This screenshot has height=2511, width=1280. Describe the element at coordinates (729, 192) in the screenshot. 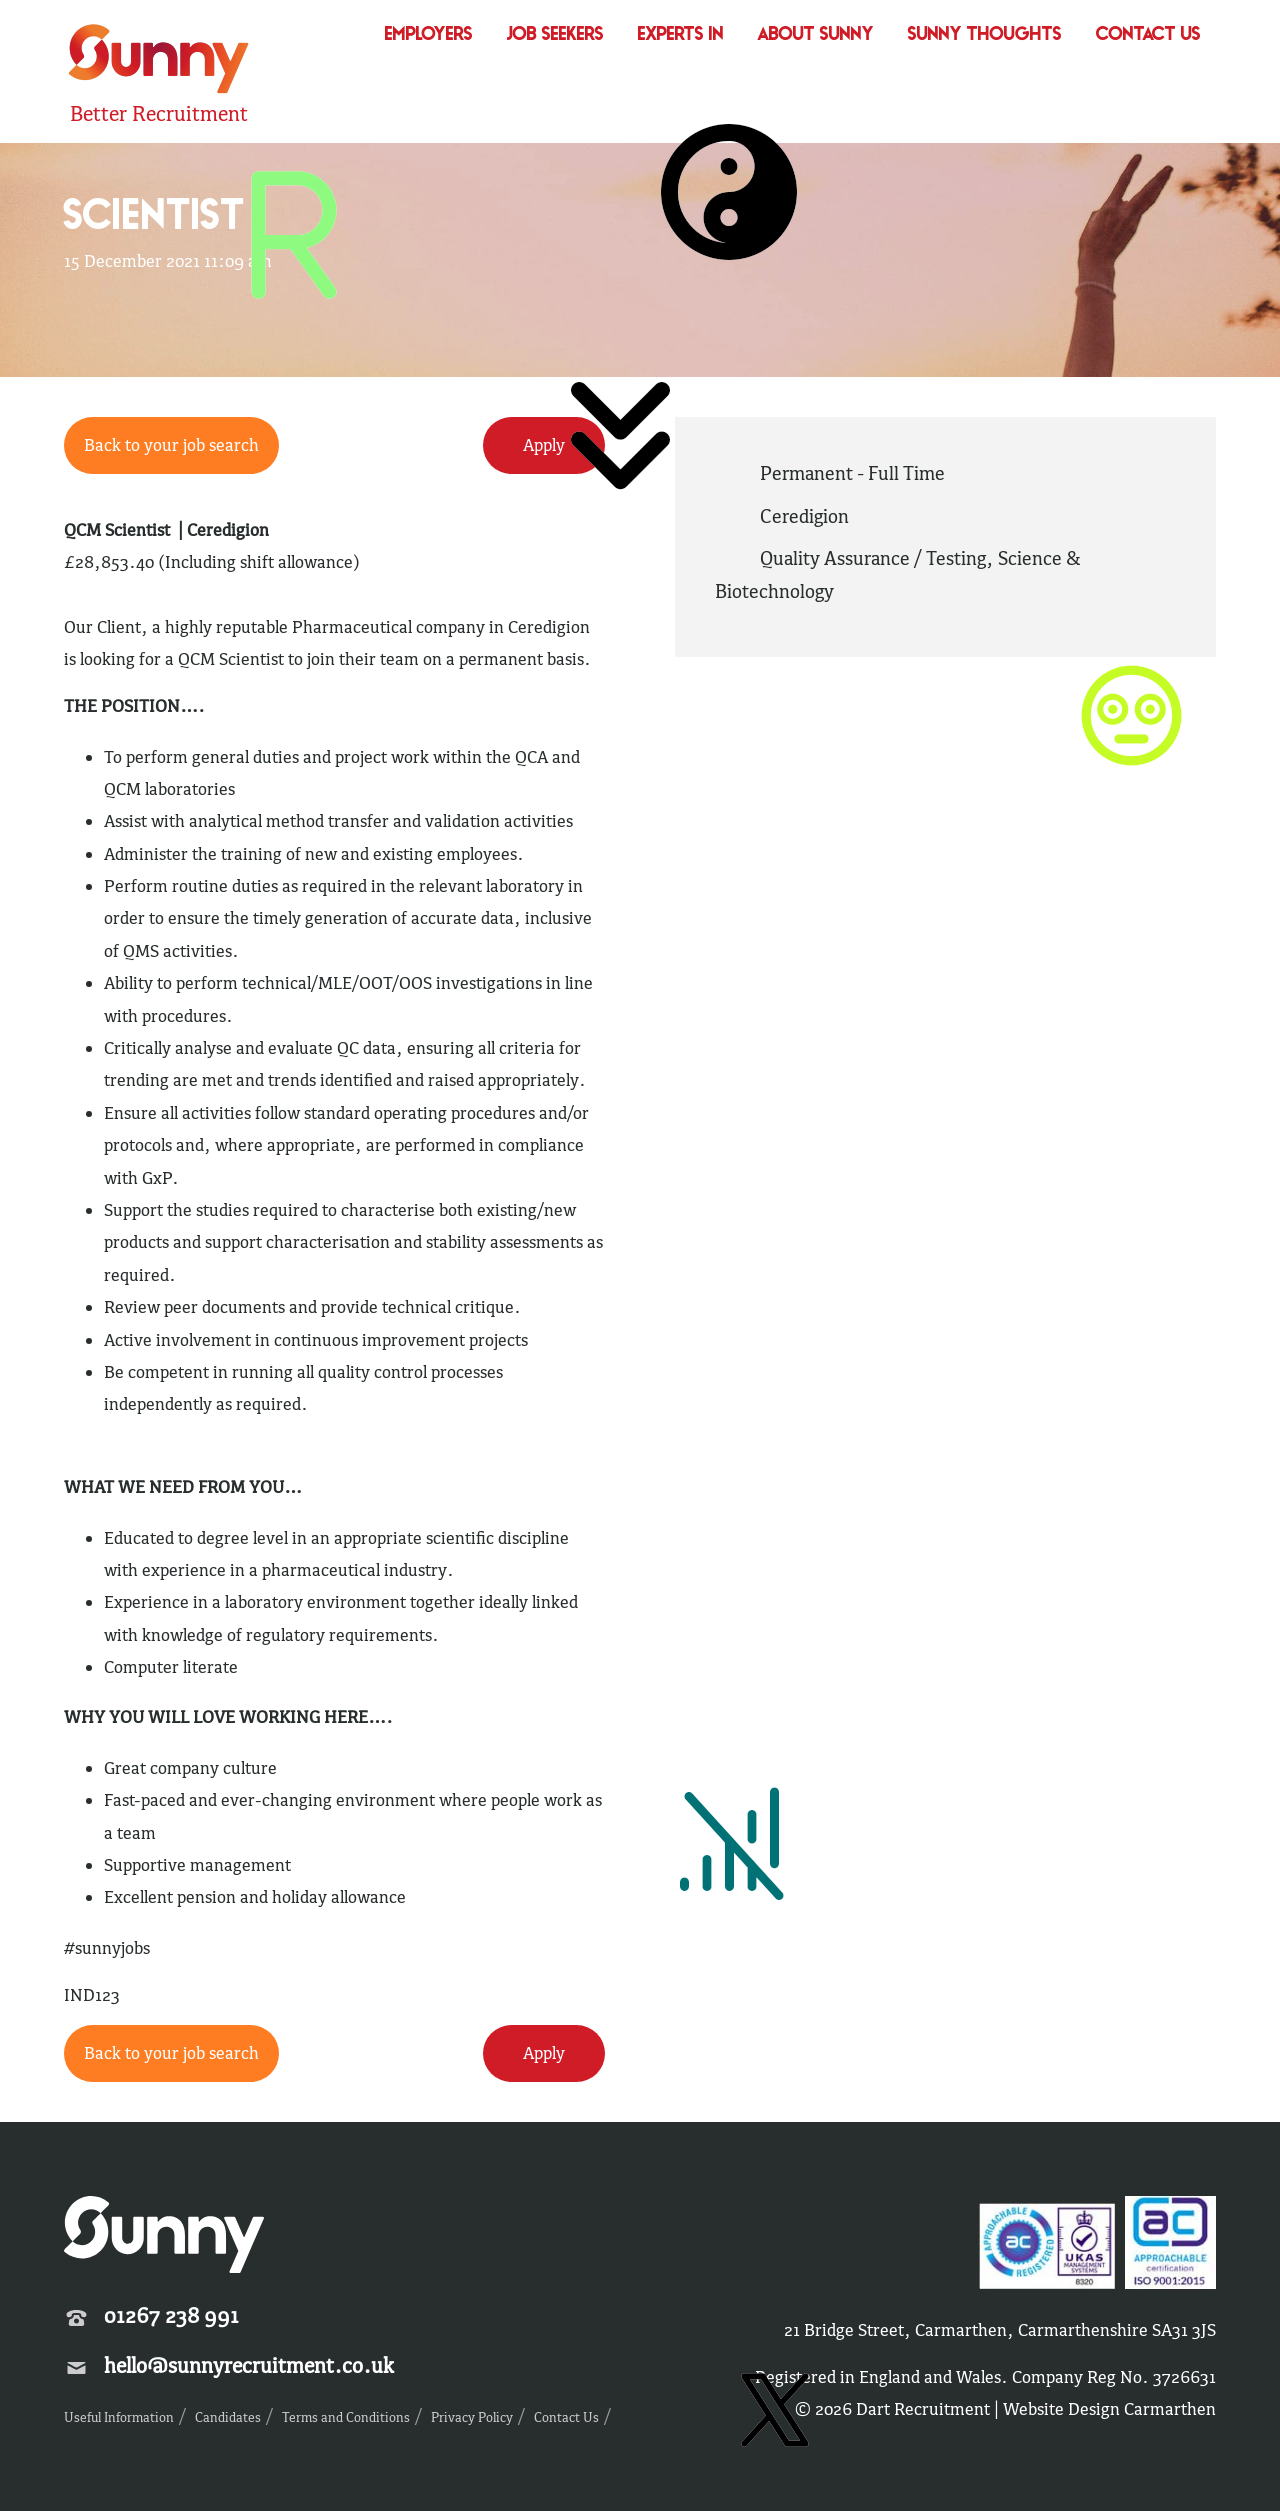

I see `toggle between light and dark mode` at that location.